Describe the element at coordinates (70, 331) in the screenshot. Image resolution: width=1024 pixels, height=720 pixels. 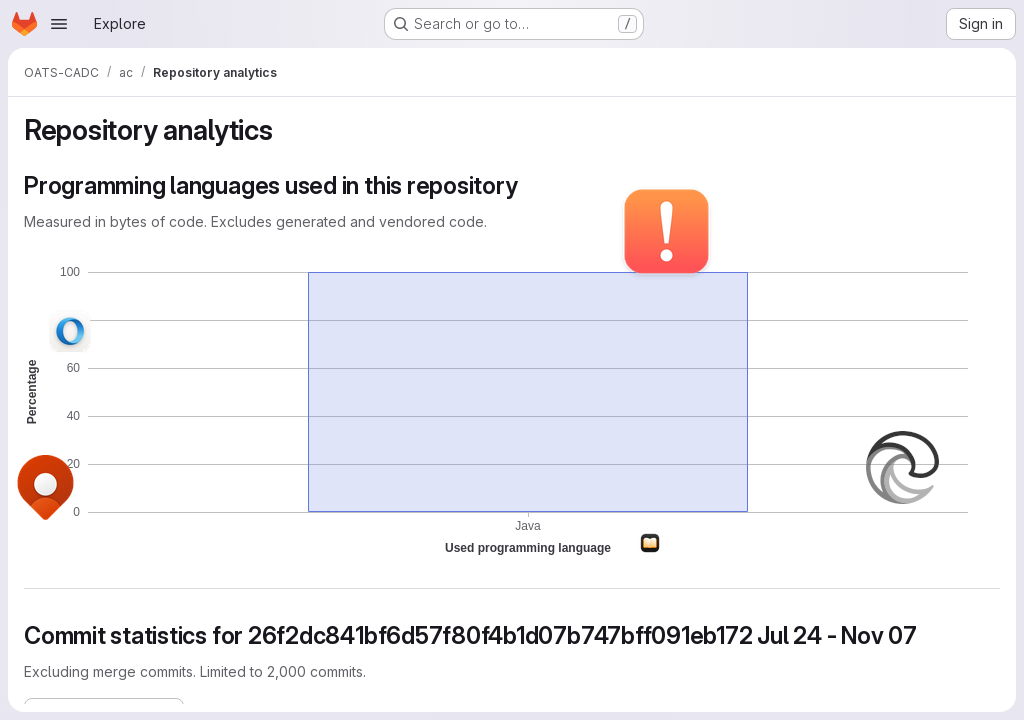
I see `open opera beta browser` at that location.